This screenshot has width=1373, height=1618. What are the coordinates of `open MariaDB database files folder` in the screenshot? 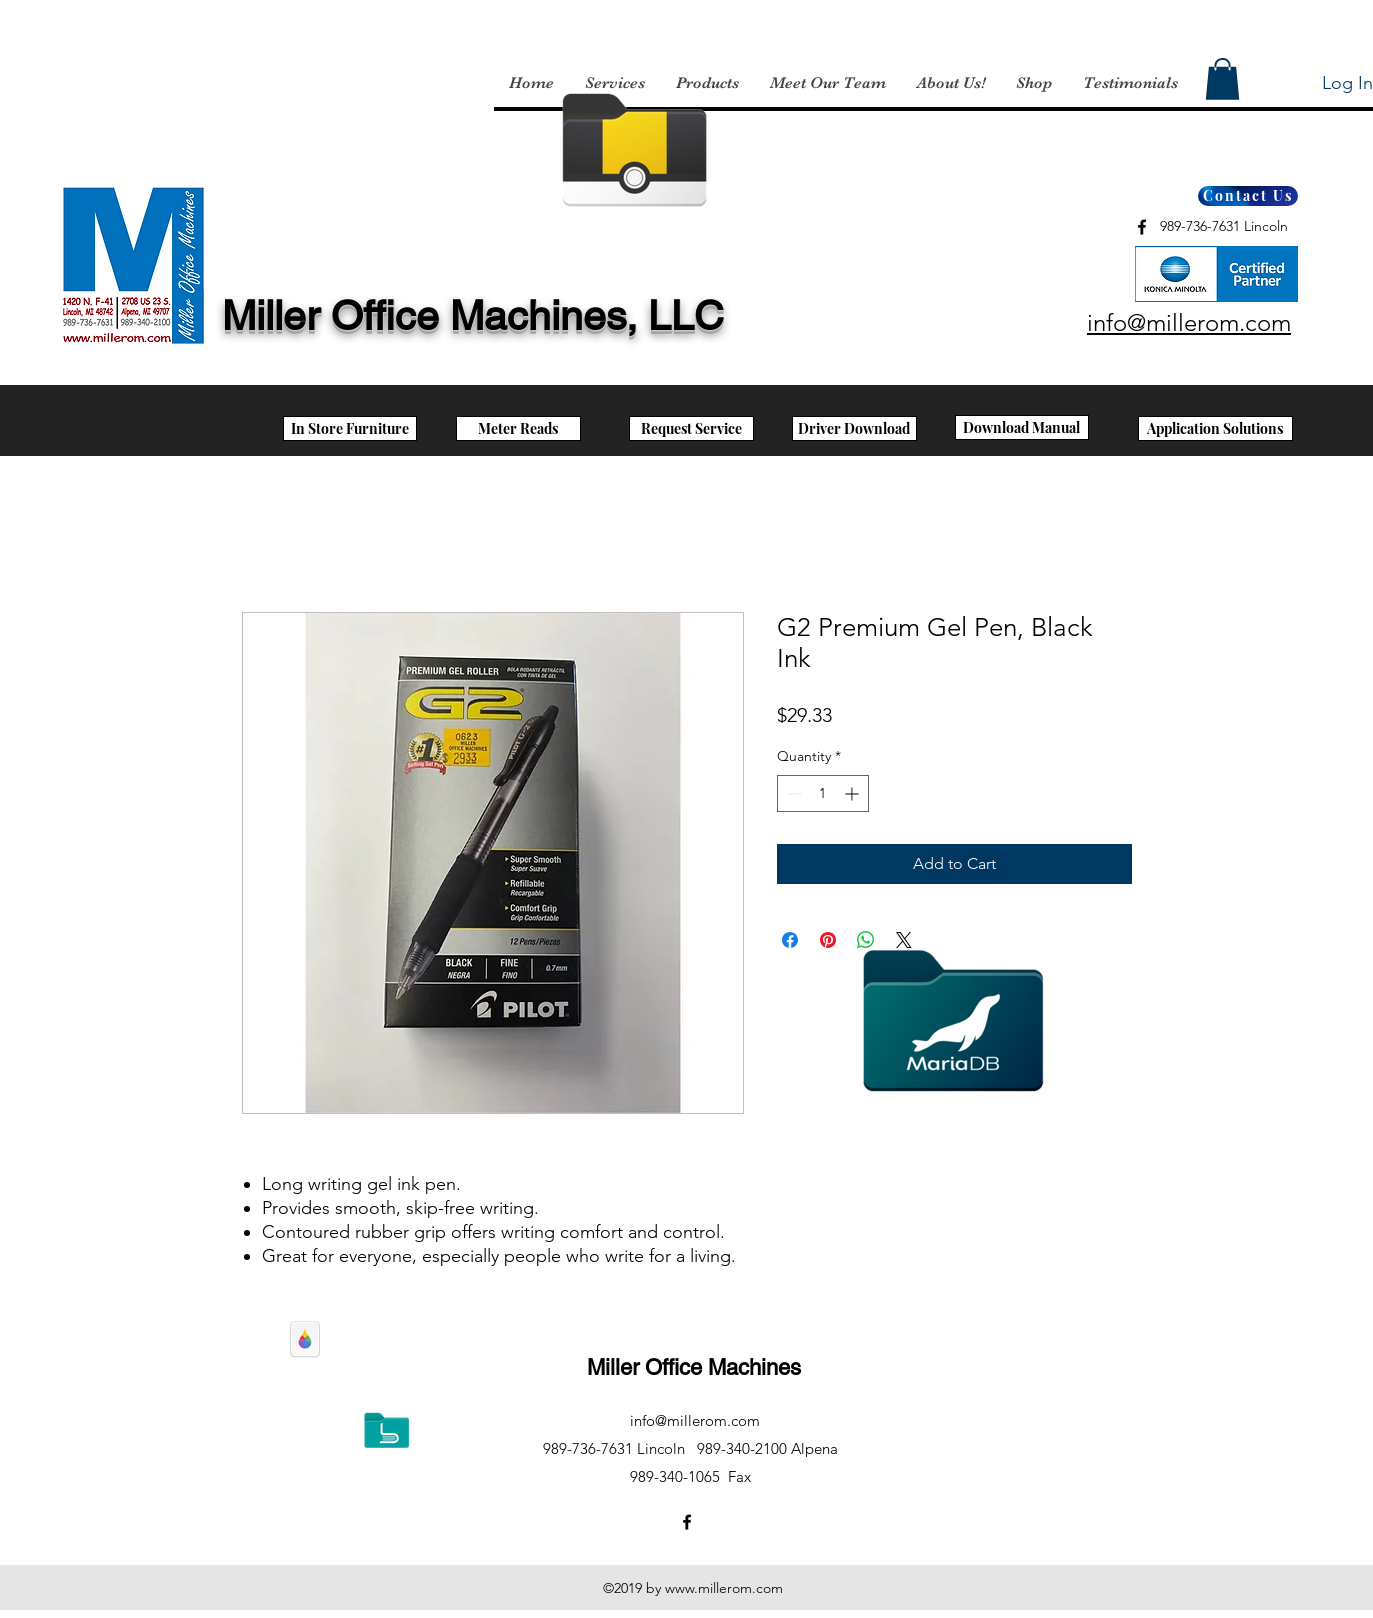 It's located at (952, 1025).